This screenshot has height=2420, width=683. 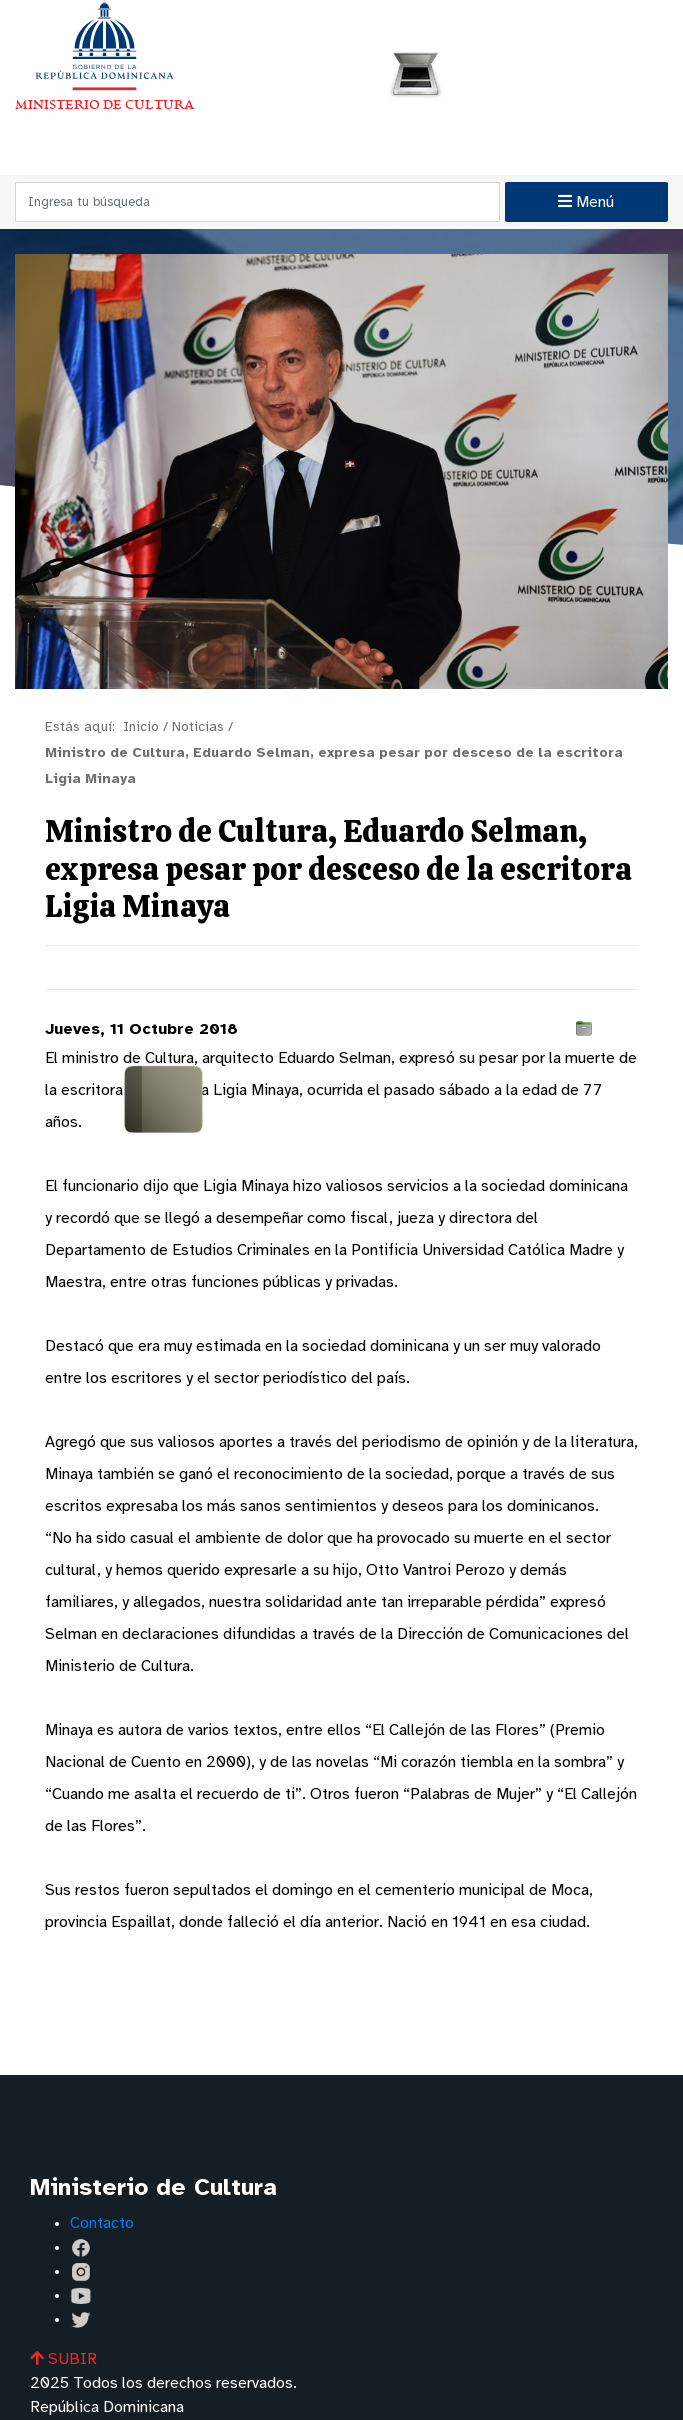 What do you see at coordinates (163, 1096) in the screenshot?
I see `access the desktop folder` at bounding box center [163, 1096].